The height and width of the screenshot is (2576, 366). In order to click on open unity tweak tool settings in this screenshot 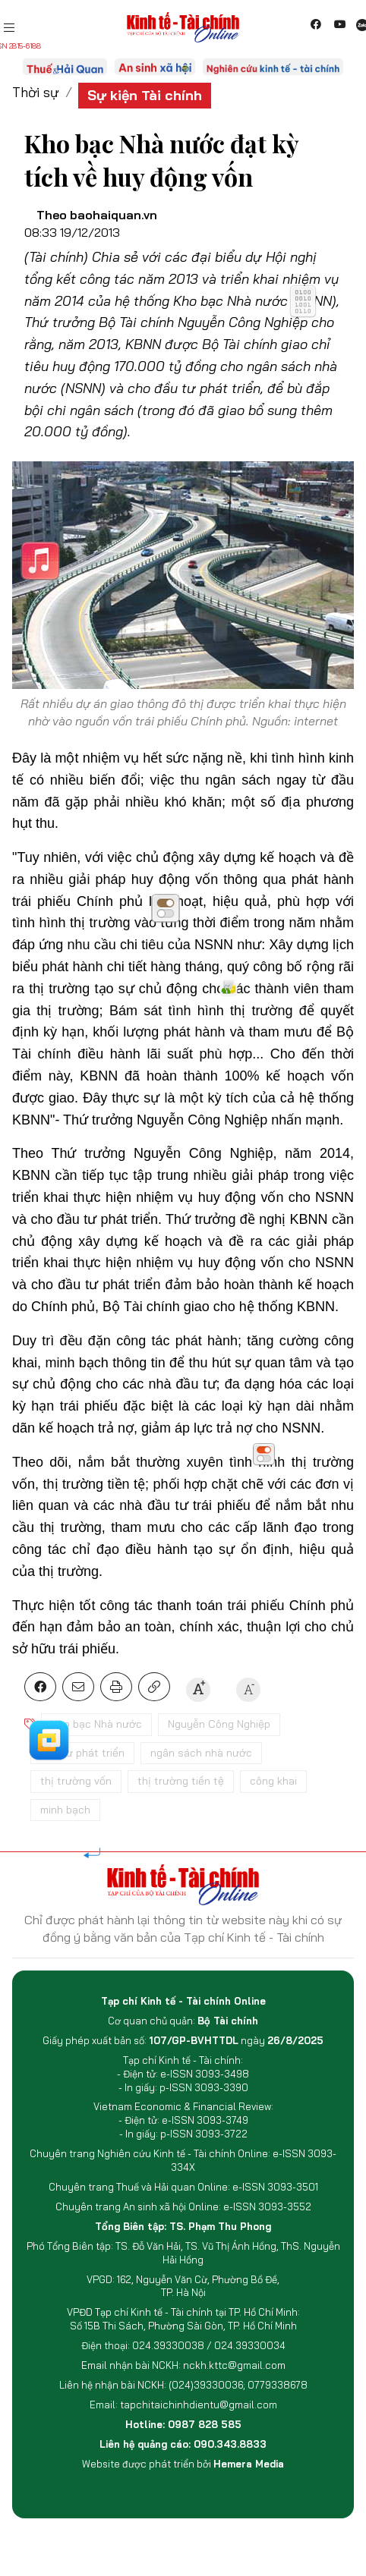, I will do `click(263, 1454)`.